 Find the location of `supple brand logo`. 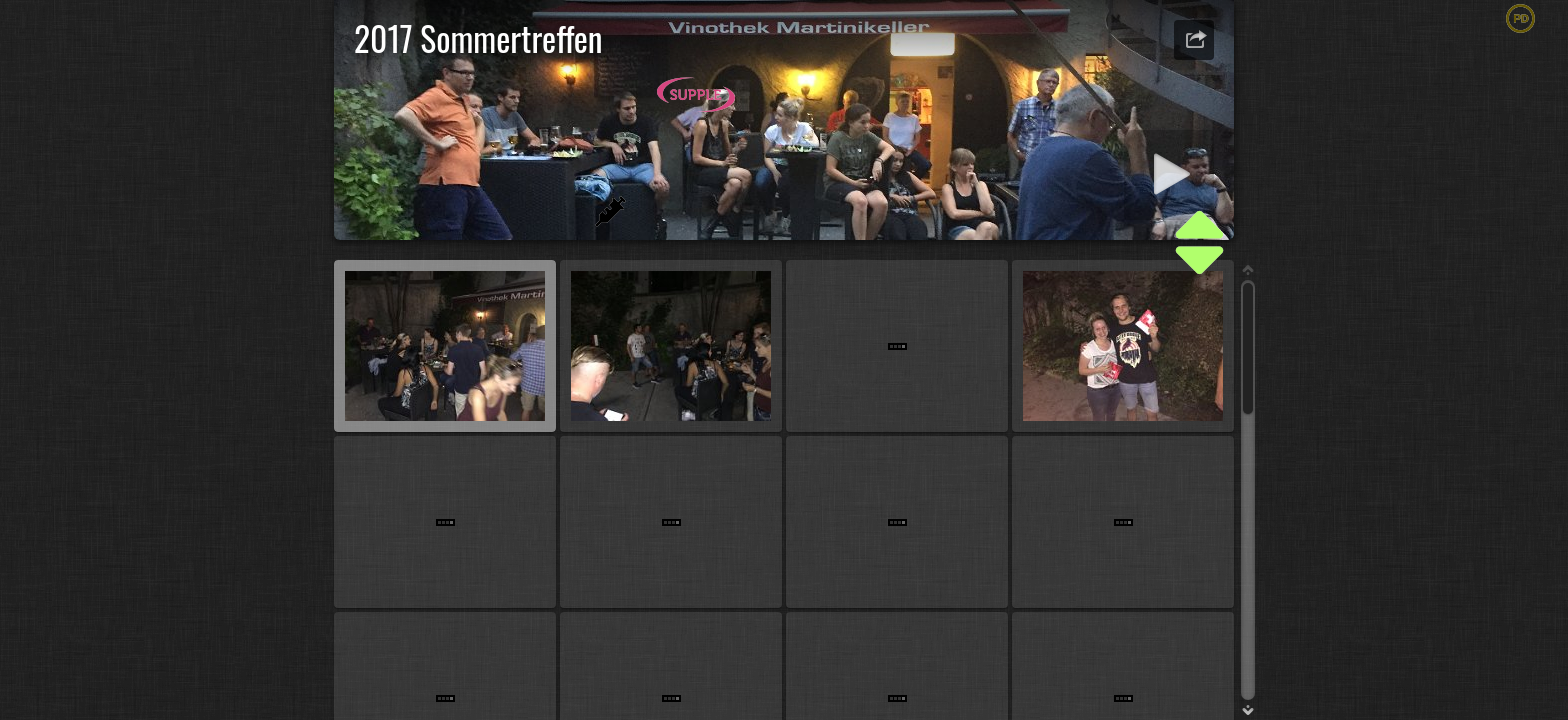

supple brand logo is located at coordinates (696, 97).